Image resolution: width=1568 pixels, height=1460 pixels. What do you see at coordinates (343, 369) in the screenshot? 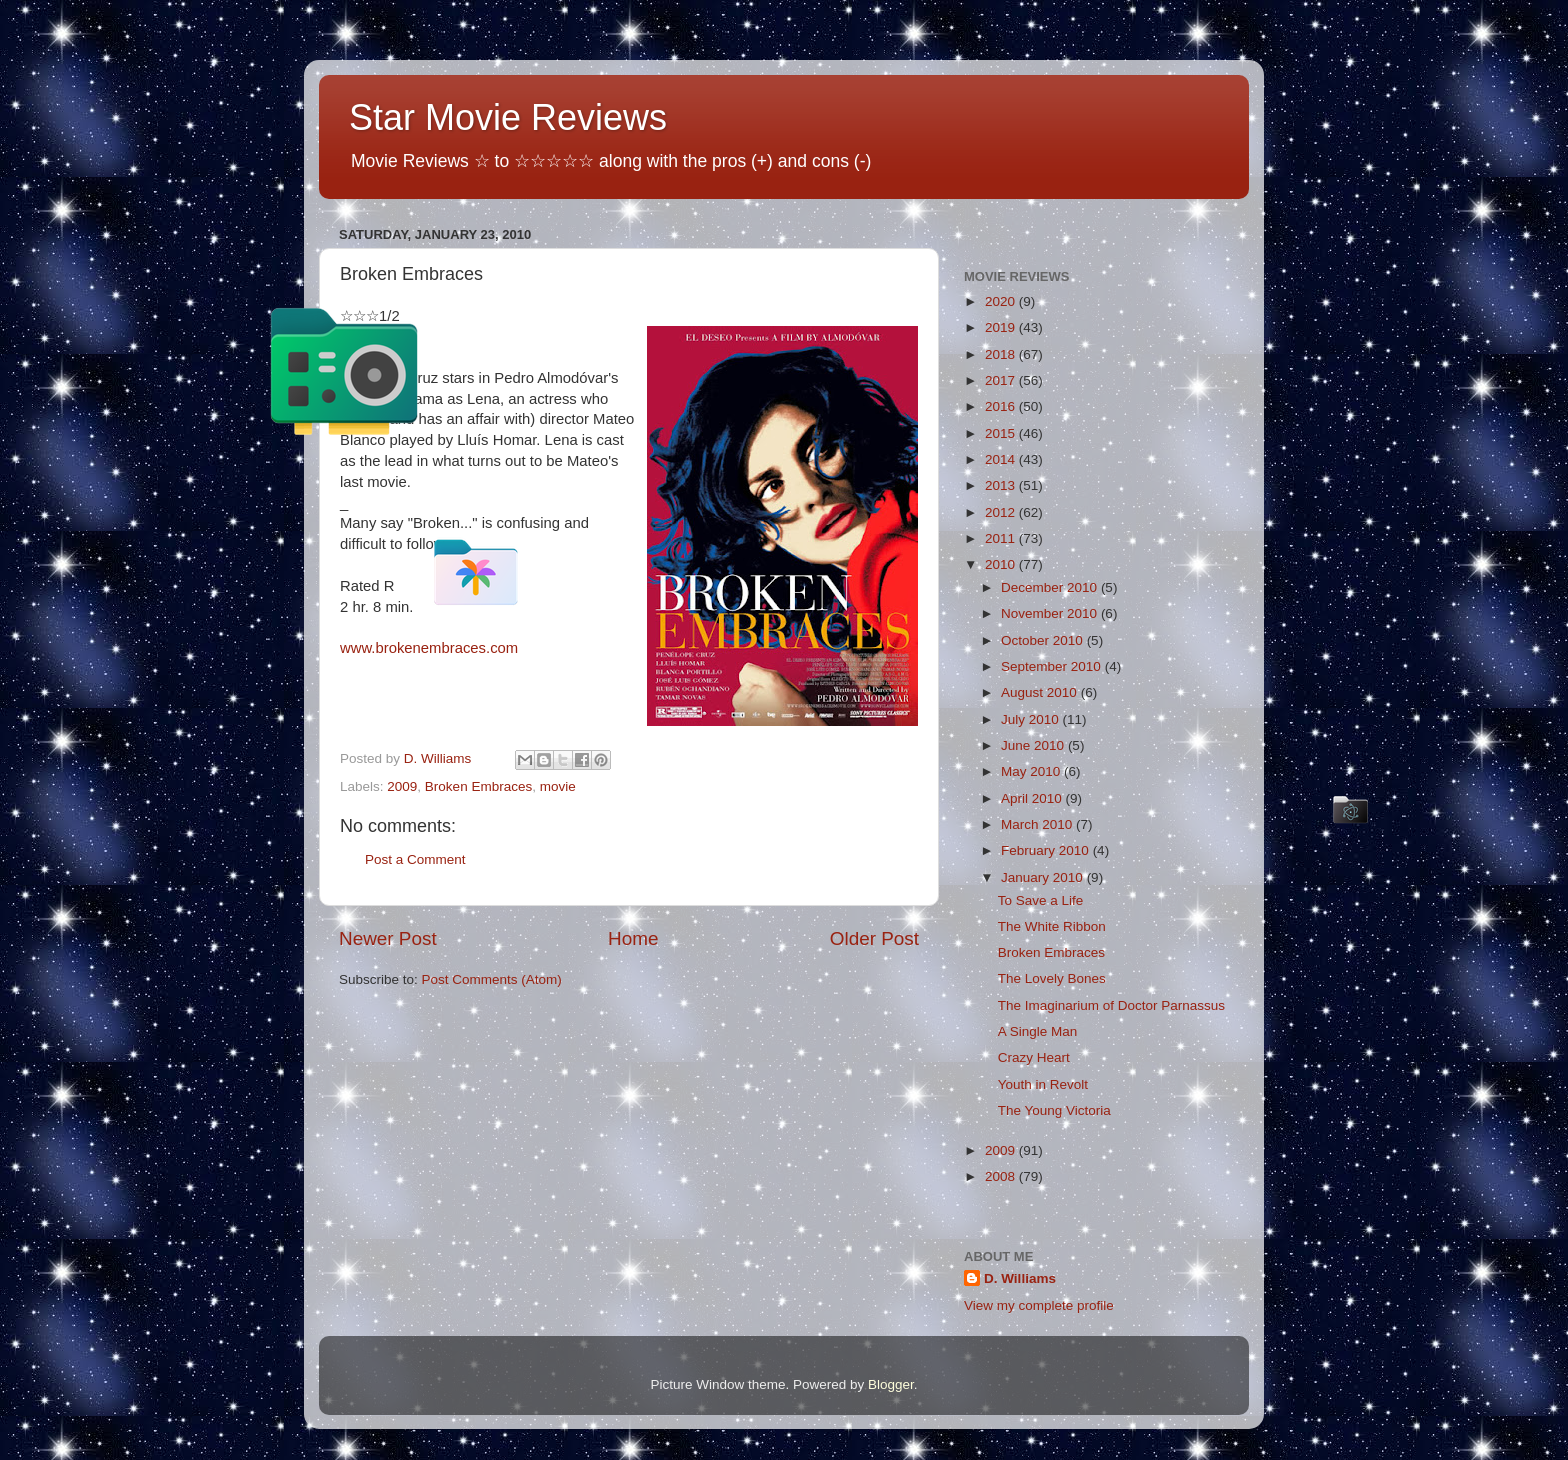
I see `open graphics or image files folder` at bounding box center [343, 369].